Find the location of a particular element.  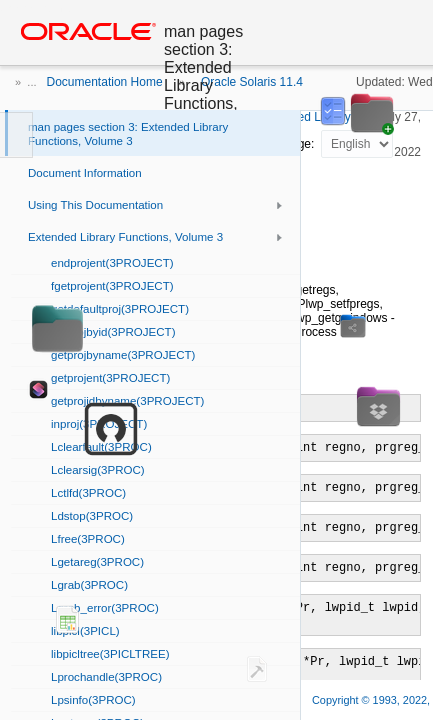

open your bookmarks or saved items app is located at coordinates (333, 111).